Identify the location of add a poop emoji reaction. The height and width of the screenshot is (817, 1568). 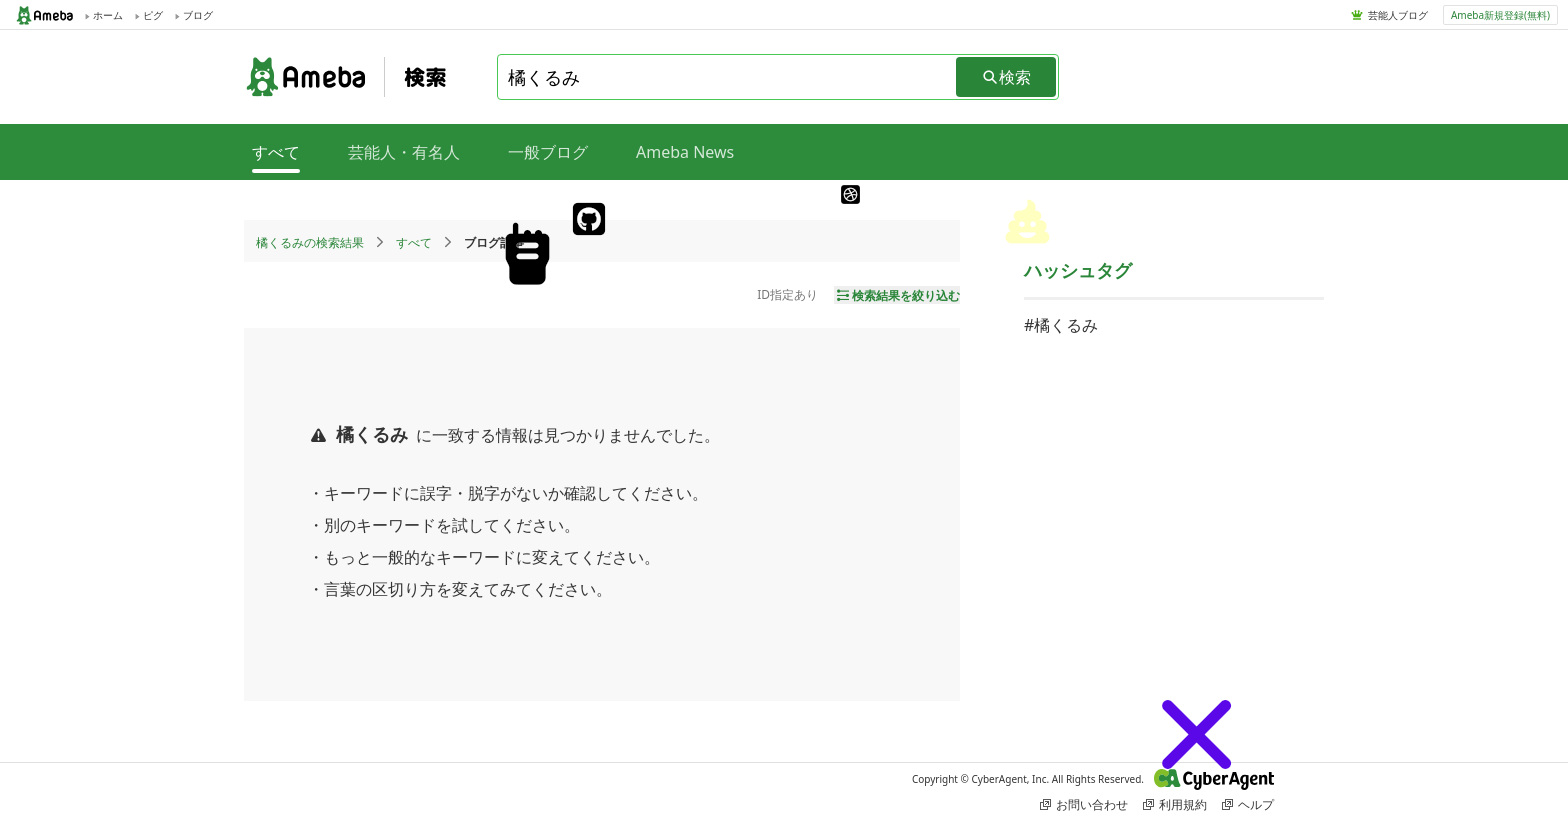
(1027, 221).